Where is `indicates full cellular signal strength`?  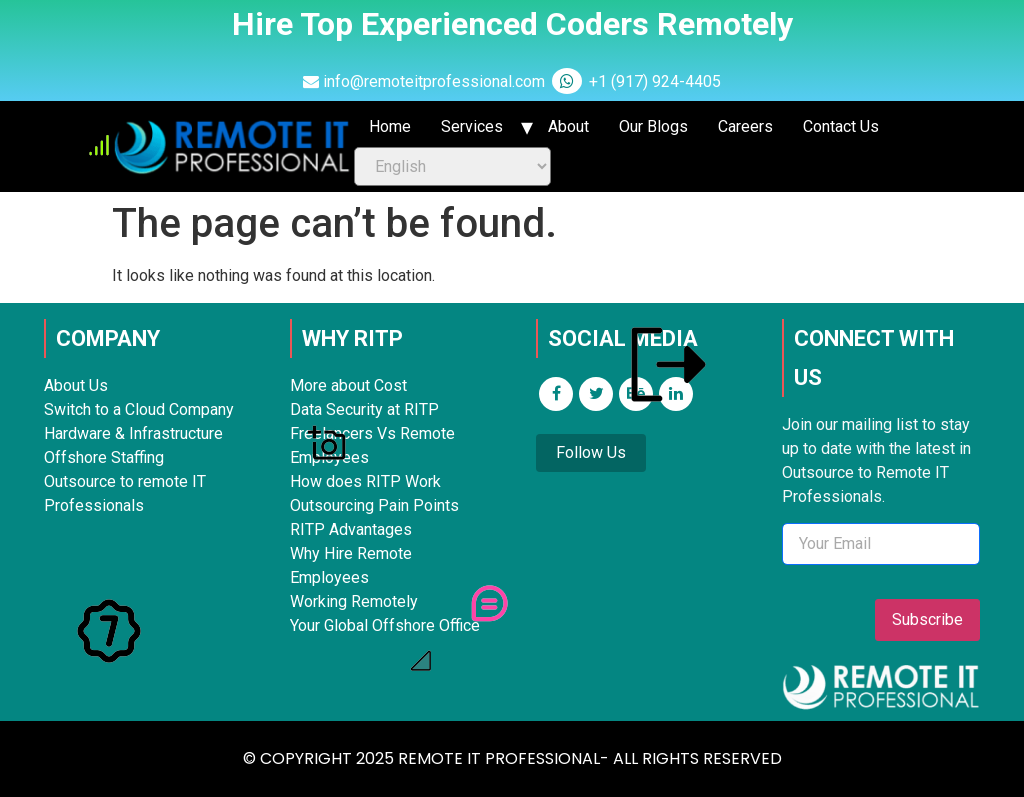
indicates full cellular signal strength is located at coordinates (422, 661).